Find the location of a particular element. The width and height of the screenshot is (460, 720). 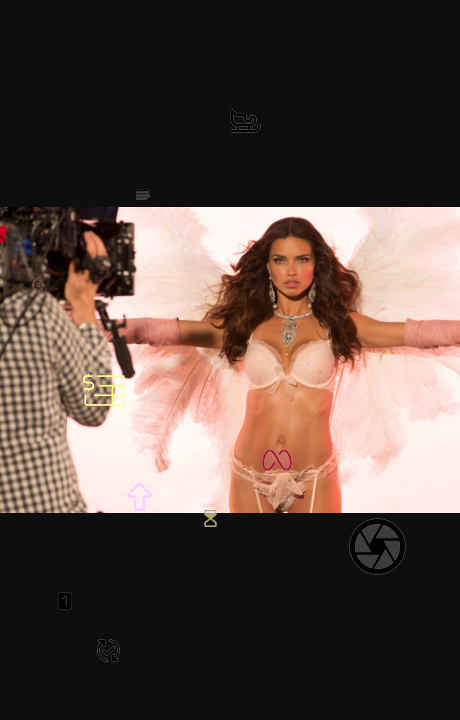

open camera to take a photo is located at coordinates (377, 546).